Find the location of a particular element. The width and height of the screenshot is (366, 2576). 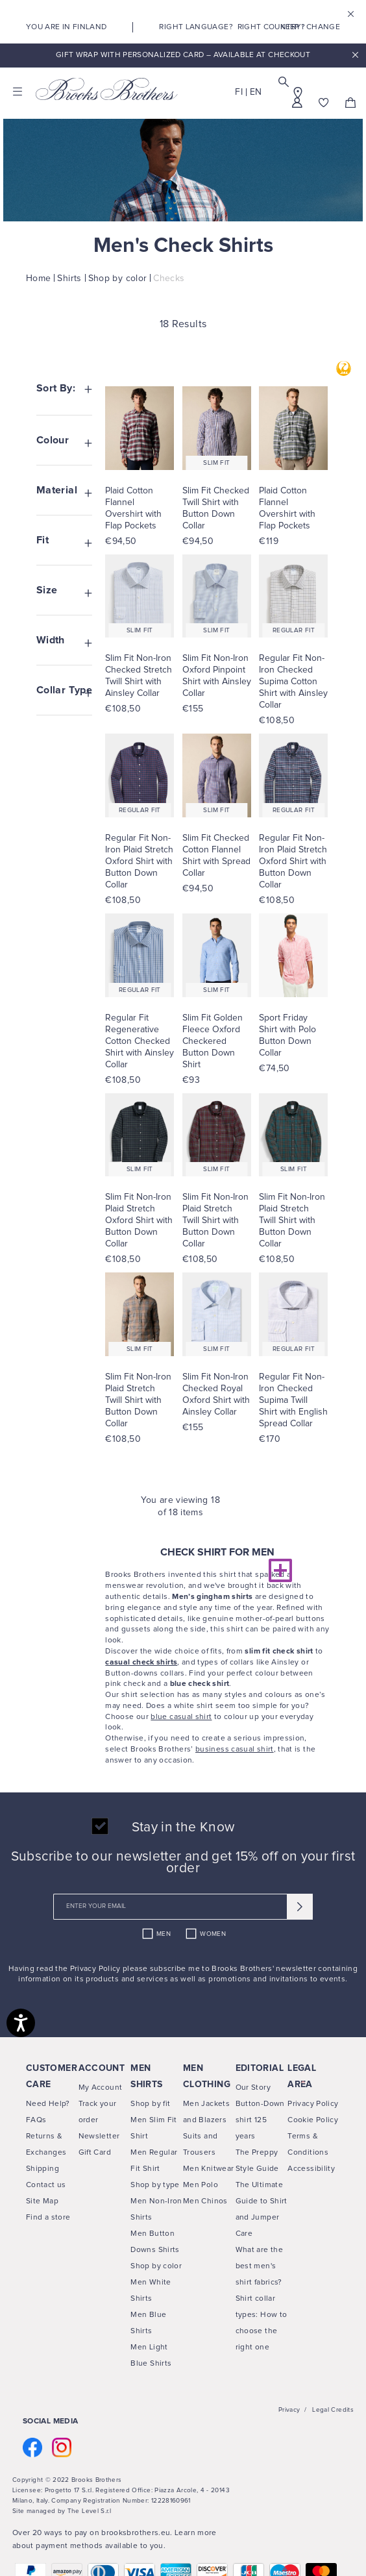

add a new item or create new content is located at coordinates (280, 1570).